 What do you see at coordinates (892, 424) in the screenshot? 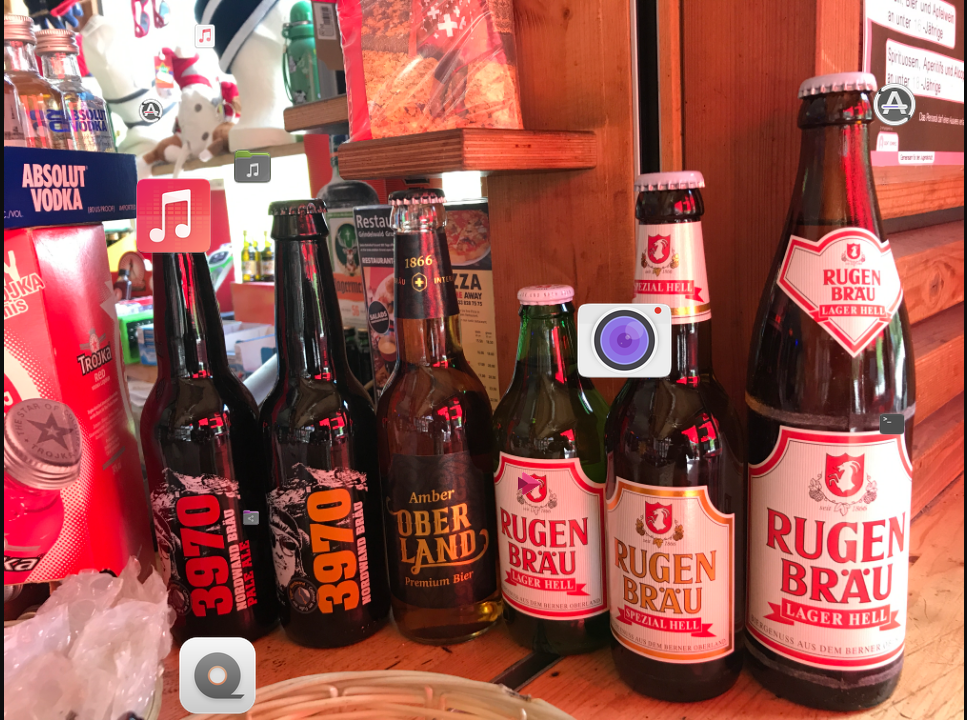
I see `open the terminal or command line` at bounding box center [892, 424].